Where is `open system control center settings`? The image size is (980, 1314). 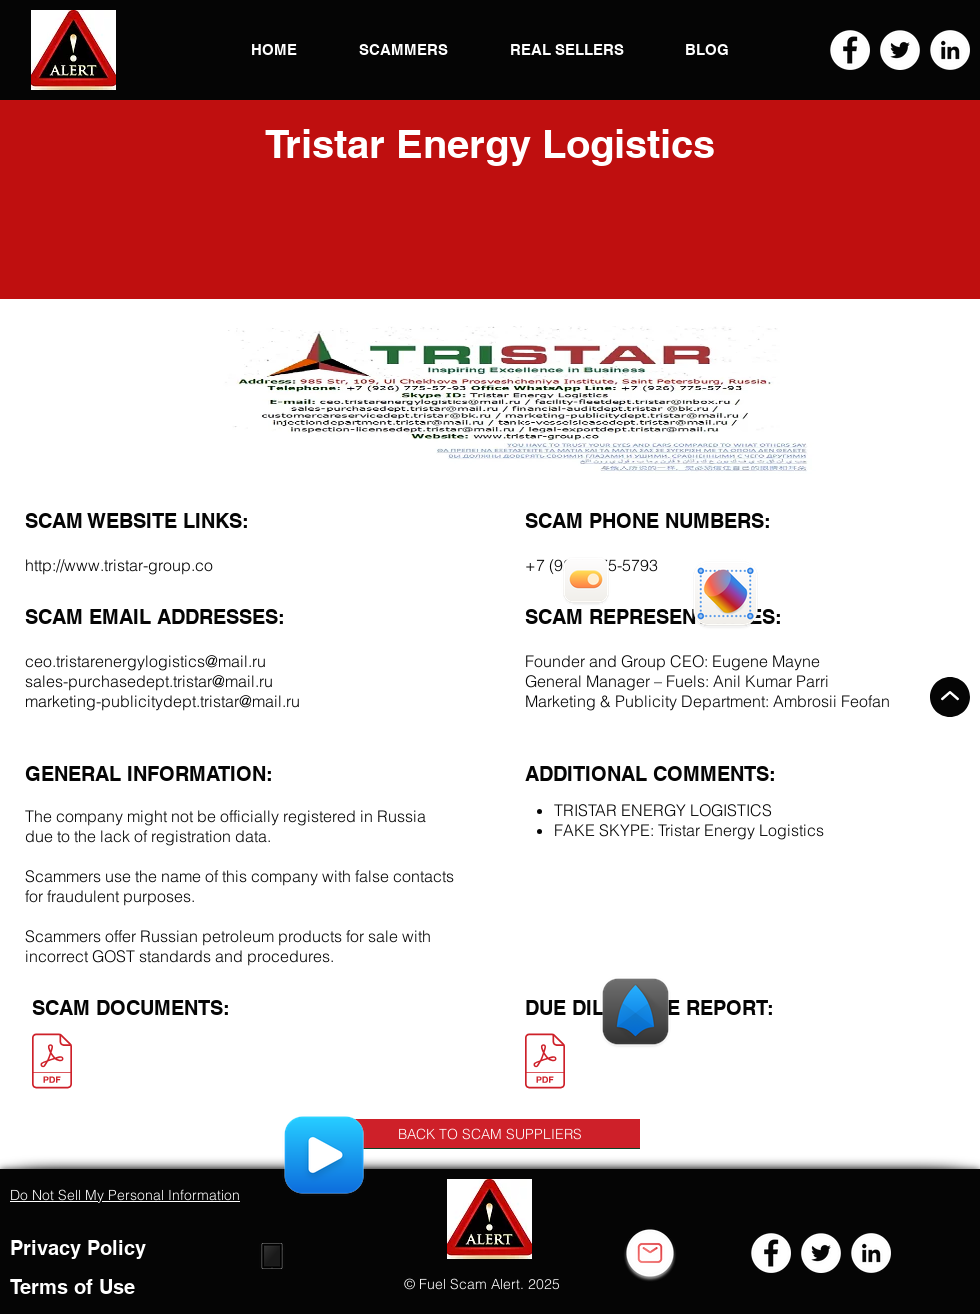
open system control center settings is located at coordinates (586, 580).